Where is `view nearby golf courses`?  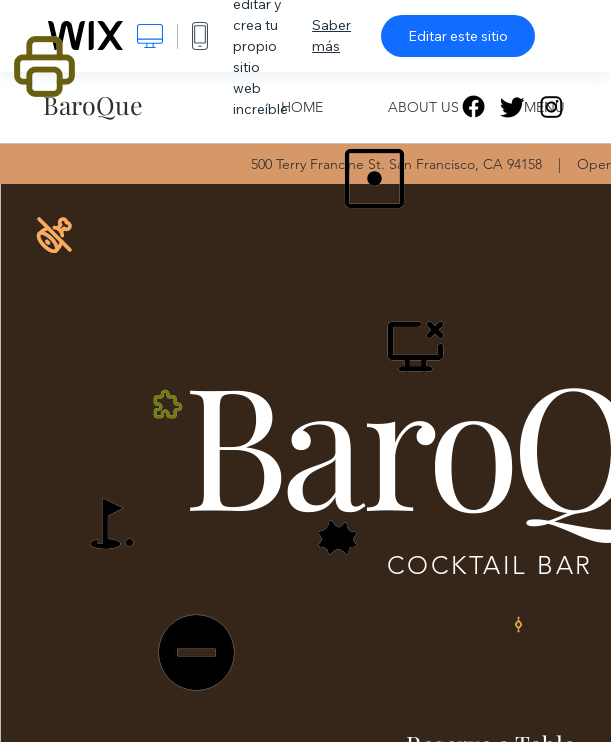
view nearby golf courses is located at coordinates (110, 523).